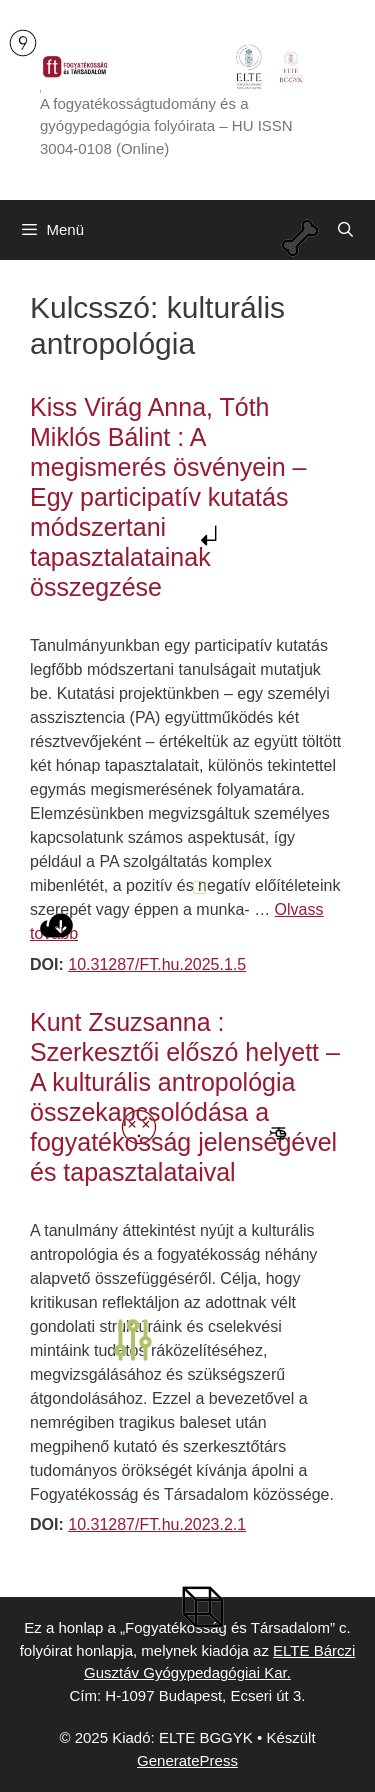 This screenshot has height=1792, width=375. What do you see at coordinates (300, 238) in the screenshot?
I see `access pet-related features or settings` at bounding box center [300, 238].